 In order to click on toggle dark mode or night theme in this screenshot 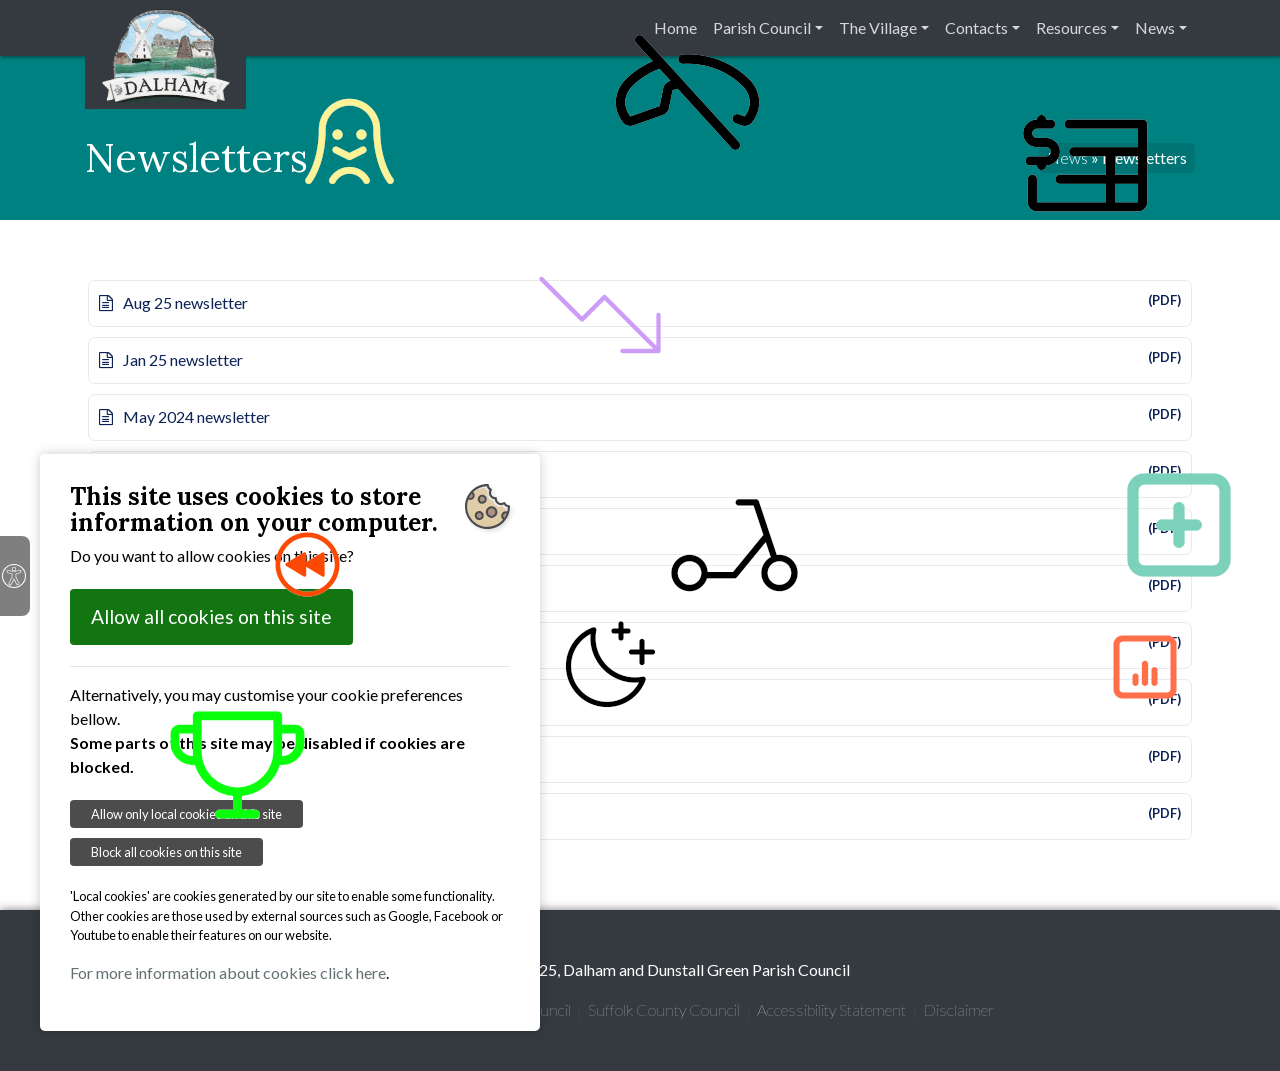, I will do `click(607, 666)`.